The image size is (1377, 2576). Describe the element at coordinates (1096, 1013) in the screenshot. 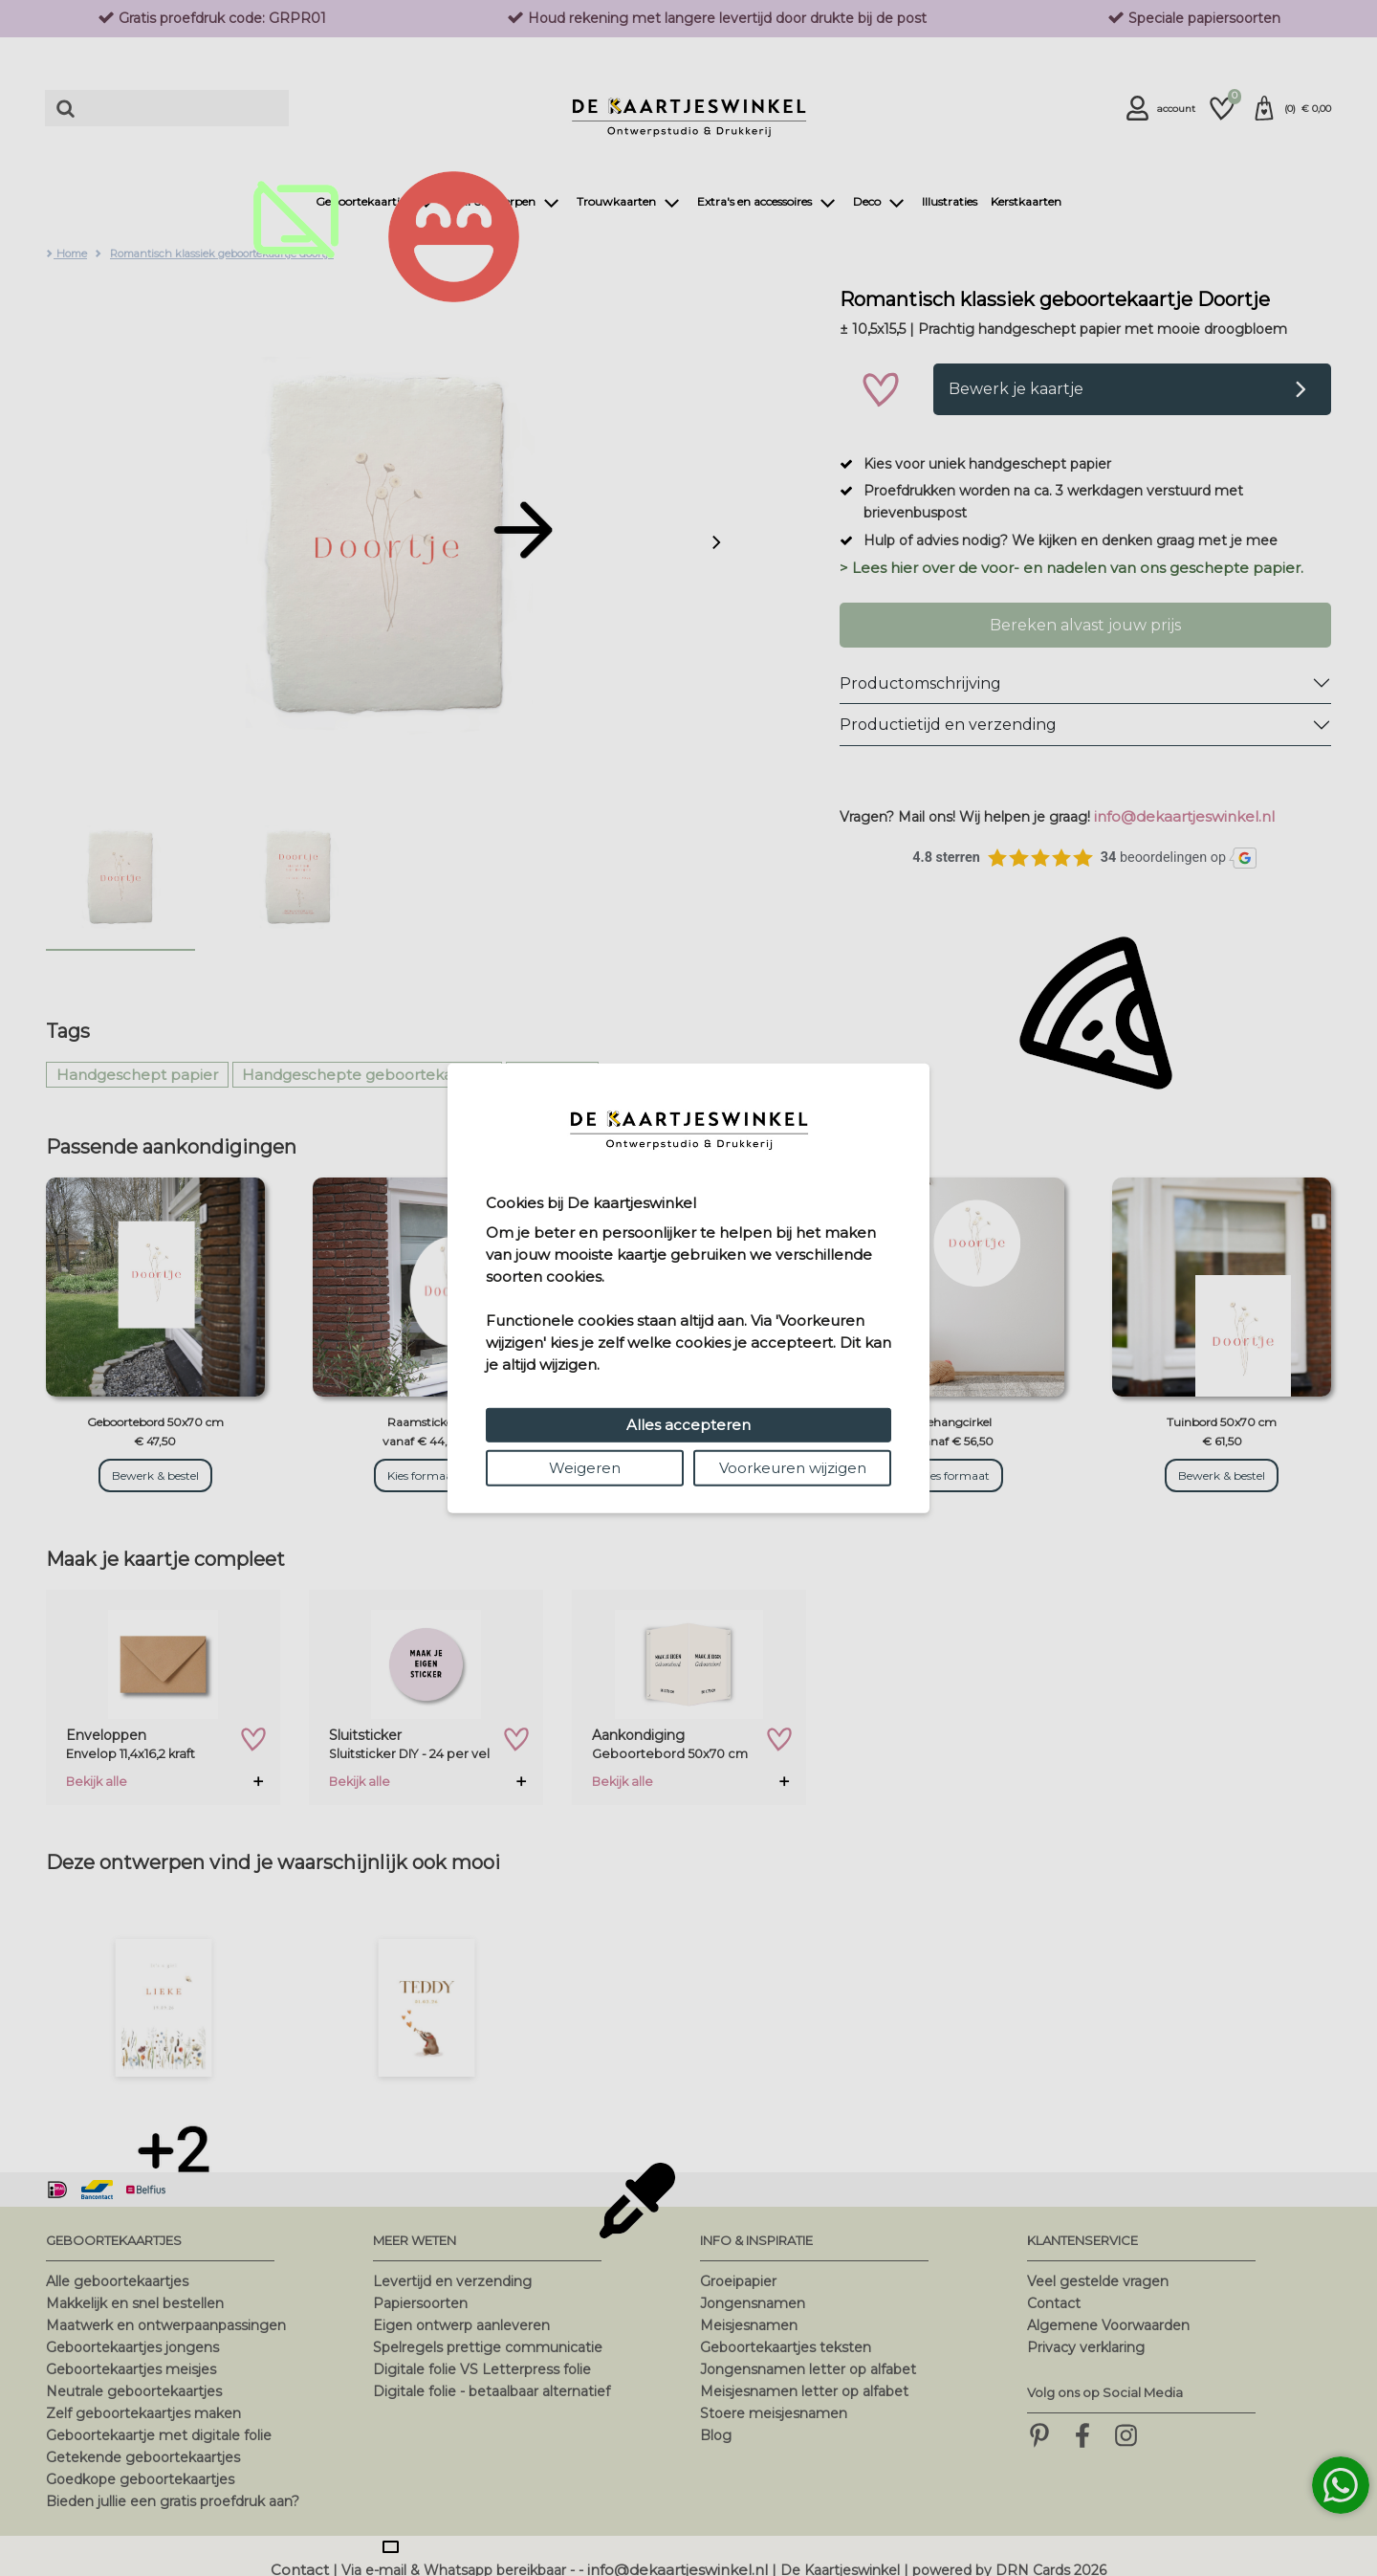

I see `order food or access food delivery` at that location.